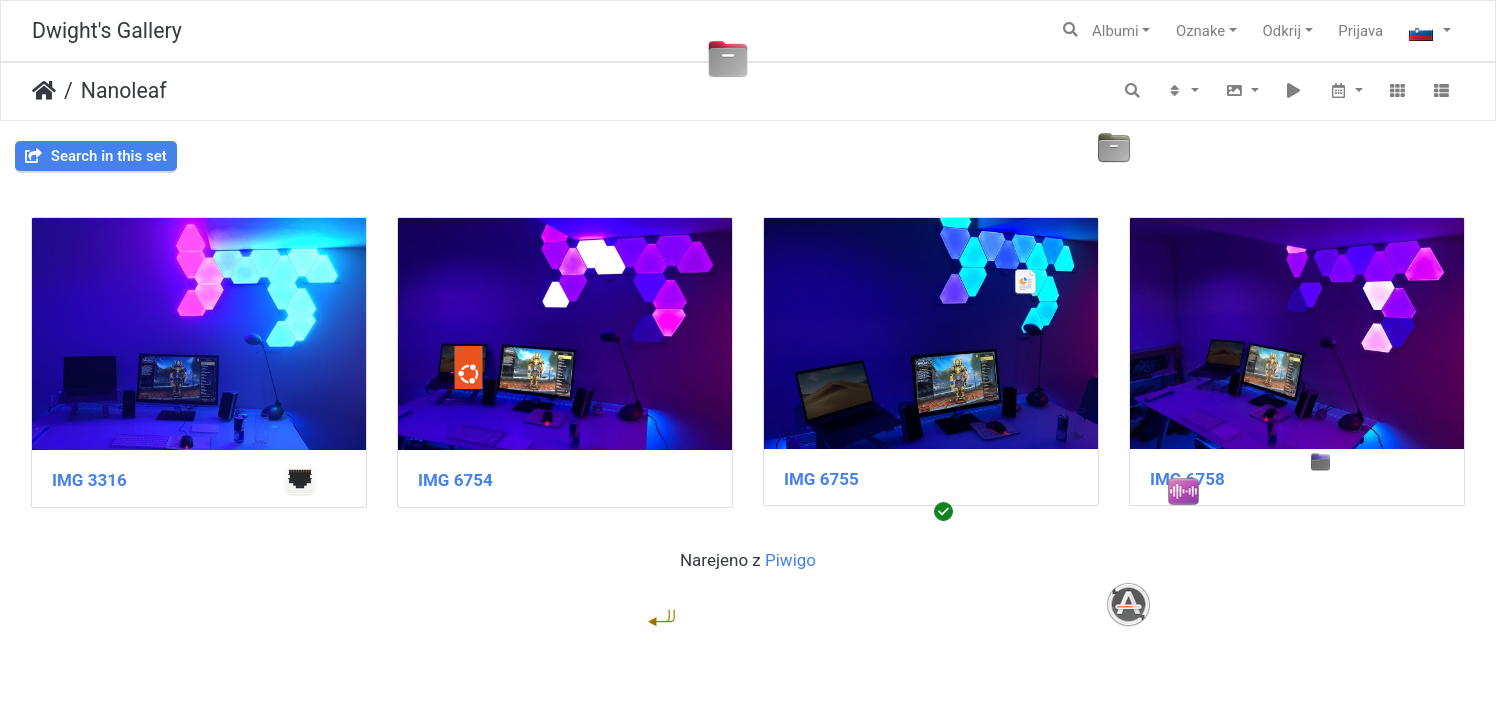 This screenshot has height=720, width=1496. I want to click on open the ubuntu application menu, so click(468, 367).